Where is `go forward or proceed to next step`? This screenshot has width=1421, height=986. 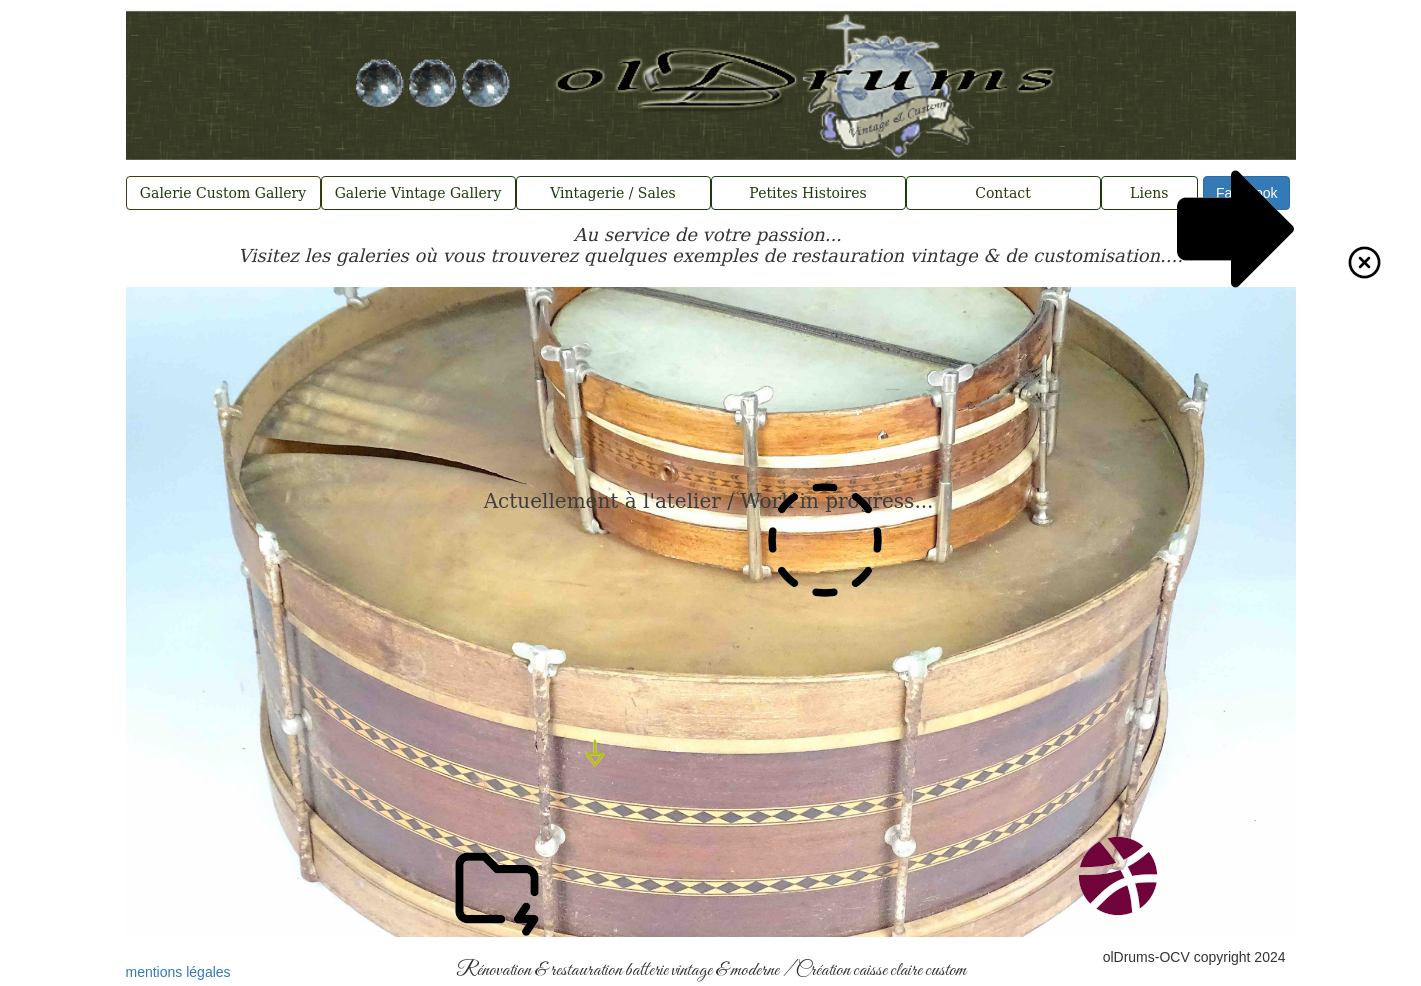
go forward or proceed to next step is located at coordinates (1231, 229).